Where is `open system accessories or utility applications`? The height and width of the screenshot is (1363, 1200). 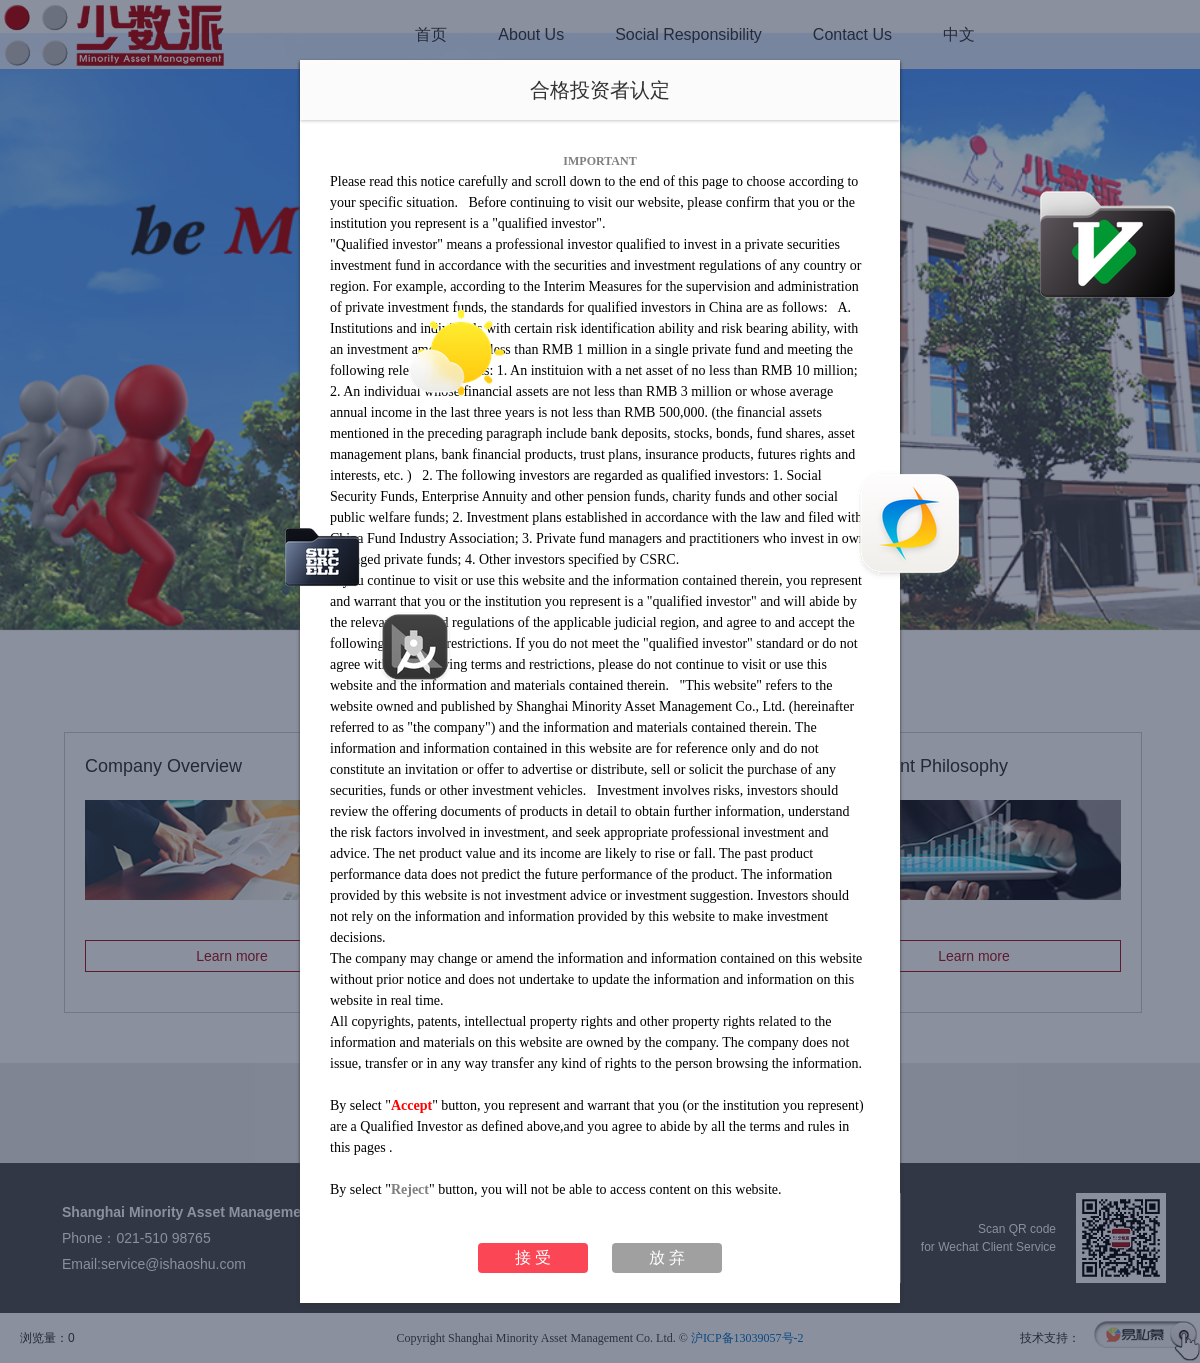
open system accessories or utility applications is located at coordinates (415, 648).